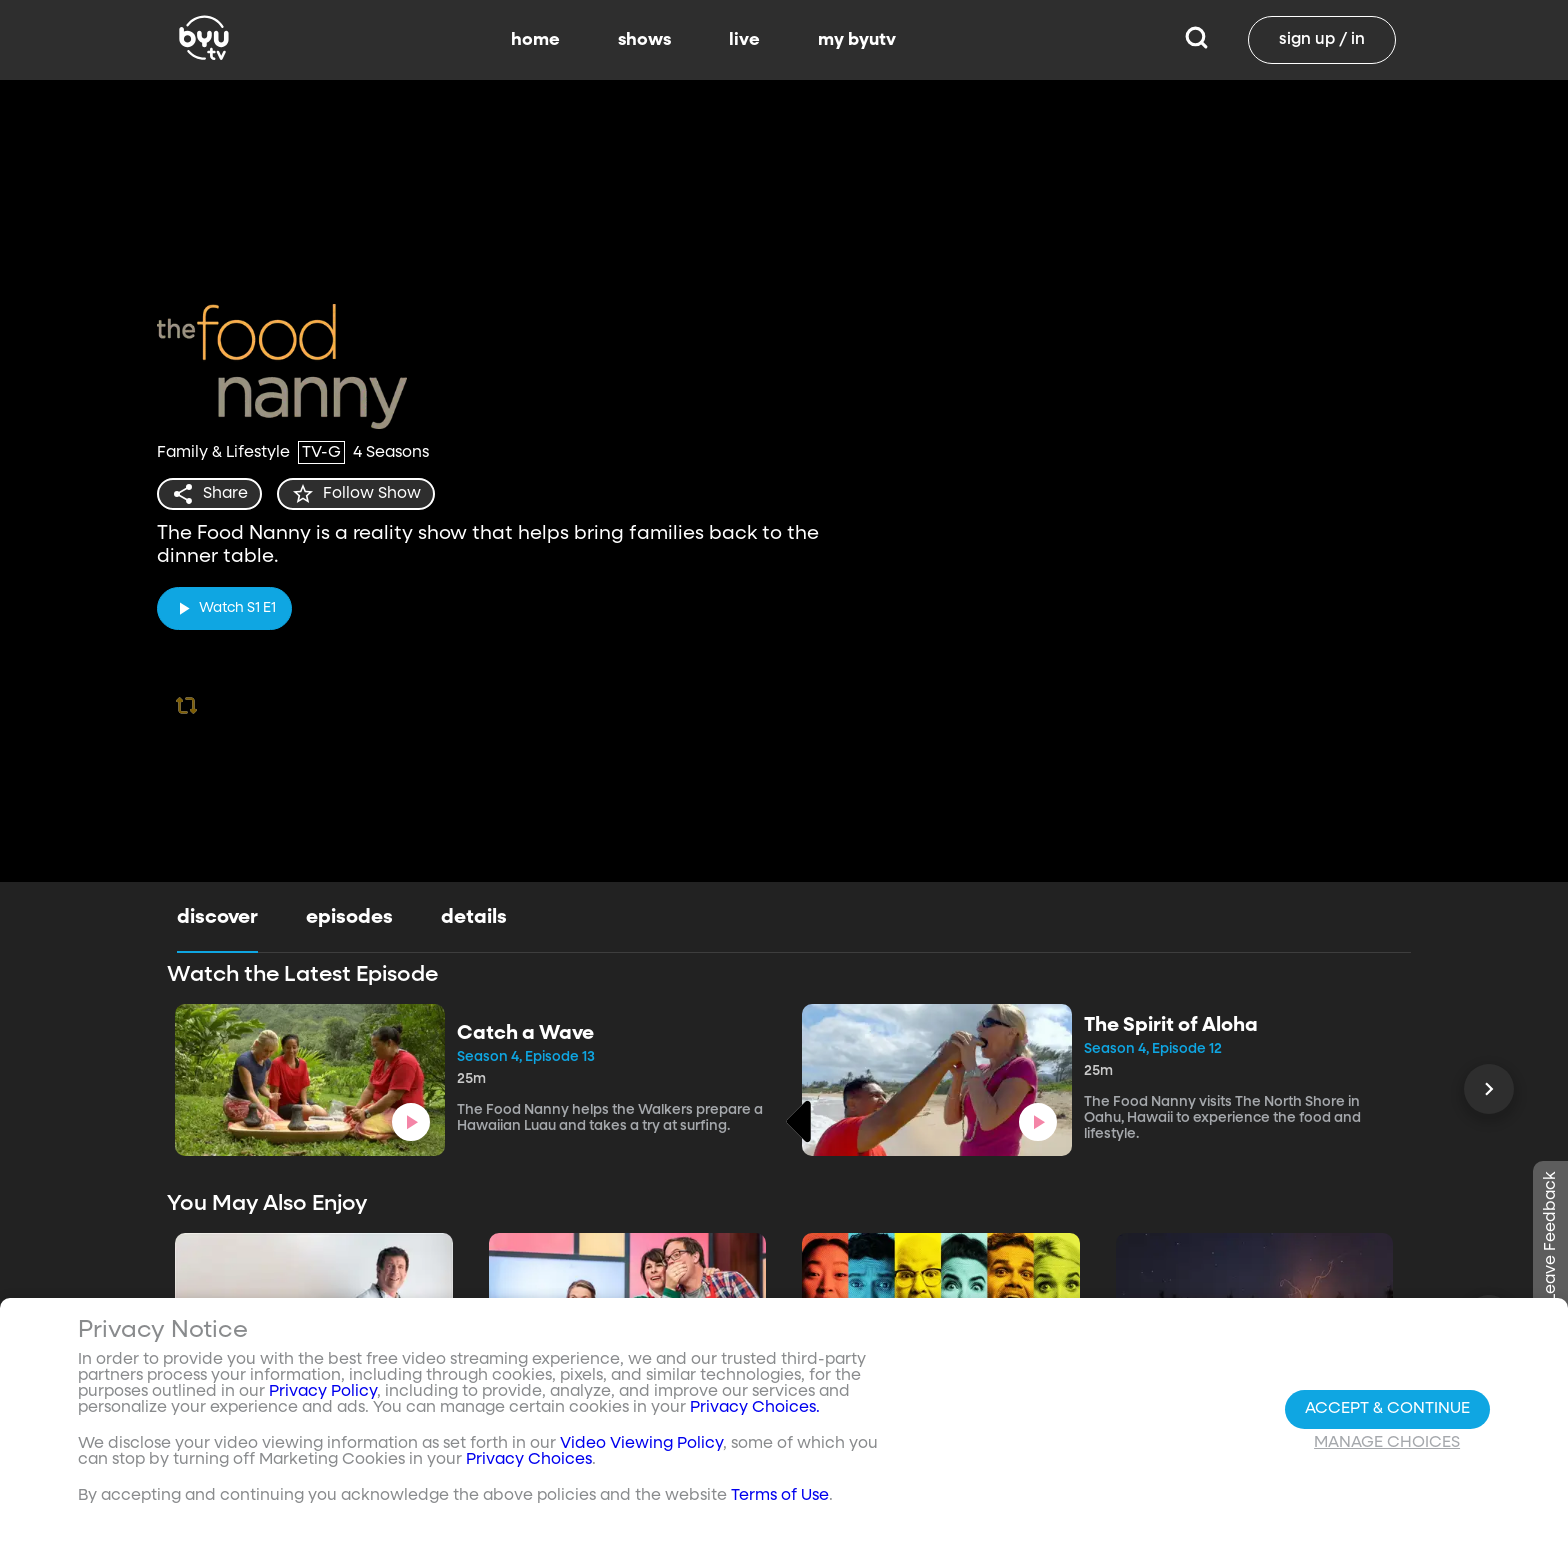 The image size is (1568, 1544). What do you see at coordinates (800, 1121) in the screenshot?
I see `go back to the previous screen` at bounding box center [800, 1121].